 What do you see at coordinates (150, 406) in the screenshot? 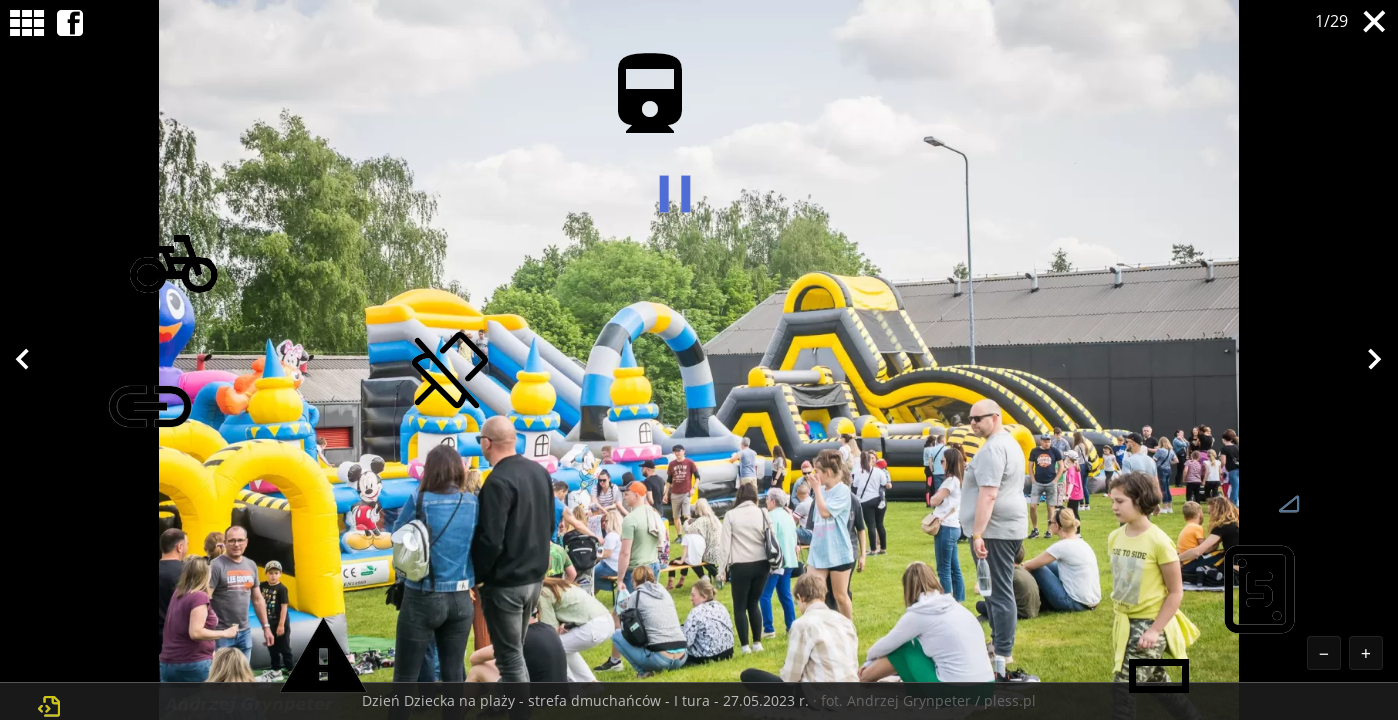
I see `insert a hyperlink` at bounding box center [150, 406].